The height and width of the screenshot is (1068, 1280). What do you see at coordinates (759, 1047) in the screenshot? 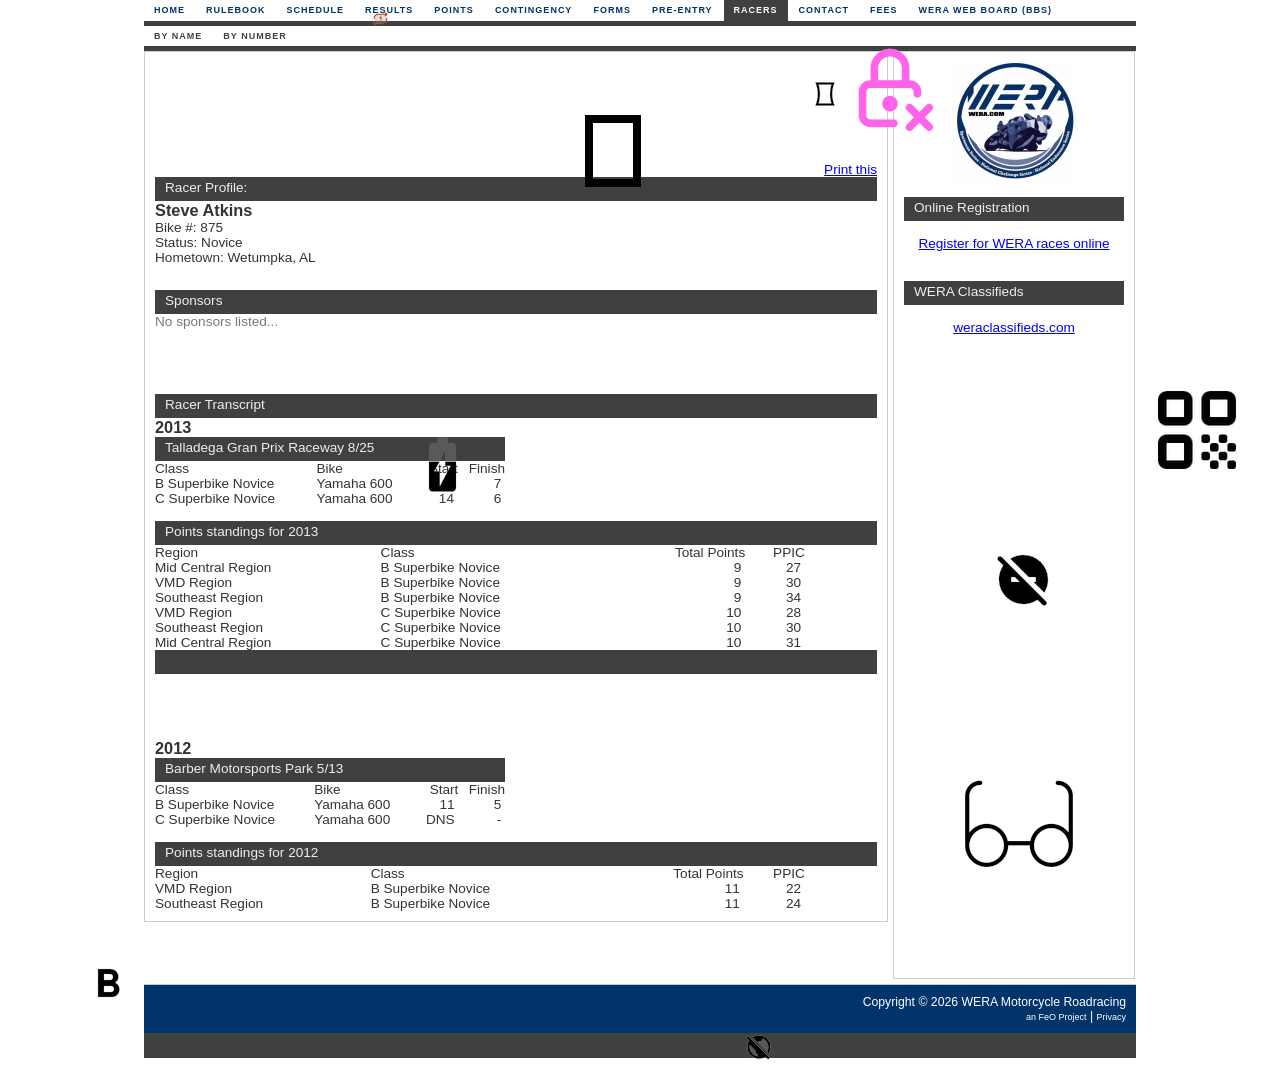
I see `disable public visibility` at bounding box center [759, 1047].